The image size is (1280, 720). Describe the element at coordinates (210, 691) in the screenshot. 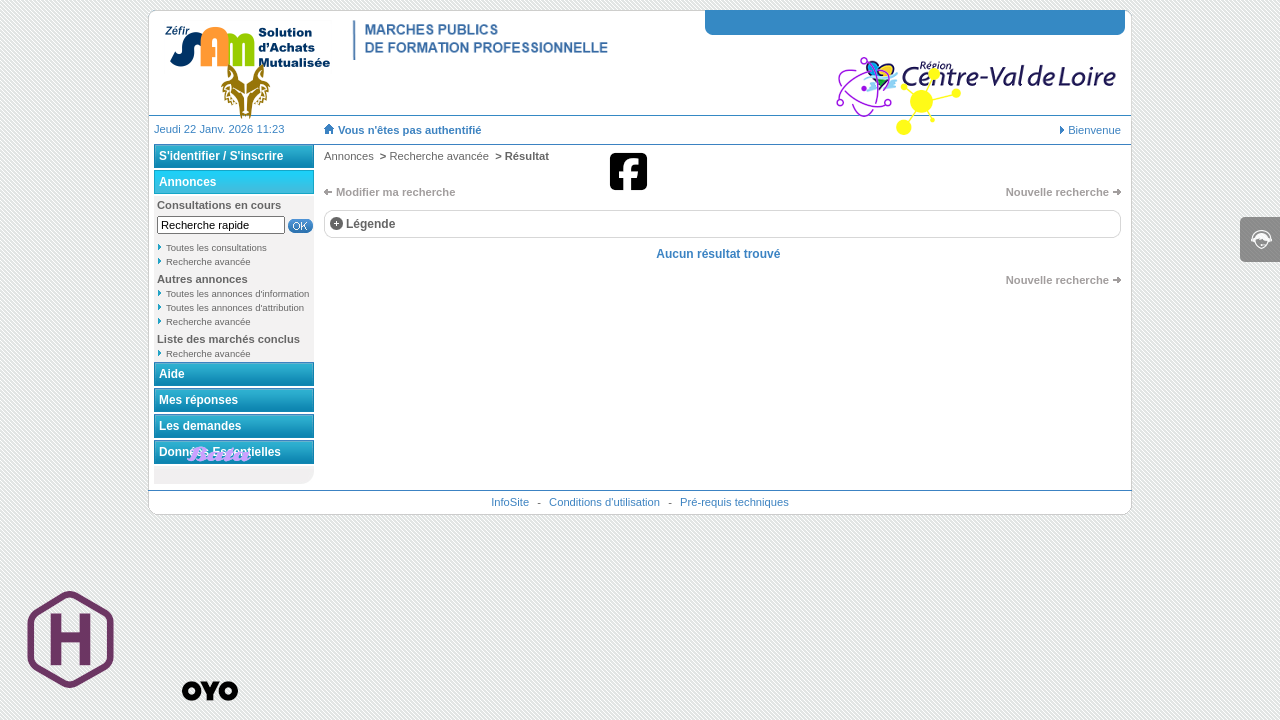

I see `open the OYO hotel booking app` at that location.